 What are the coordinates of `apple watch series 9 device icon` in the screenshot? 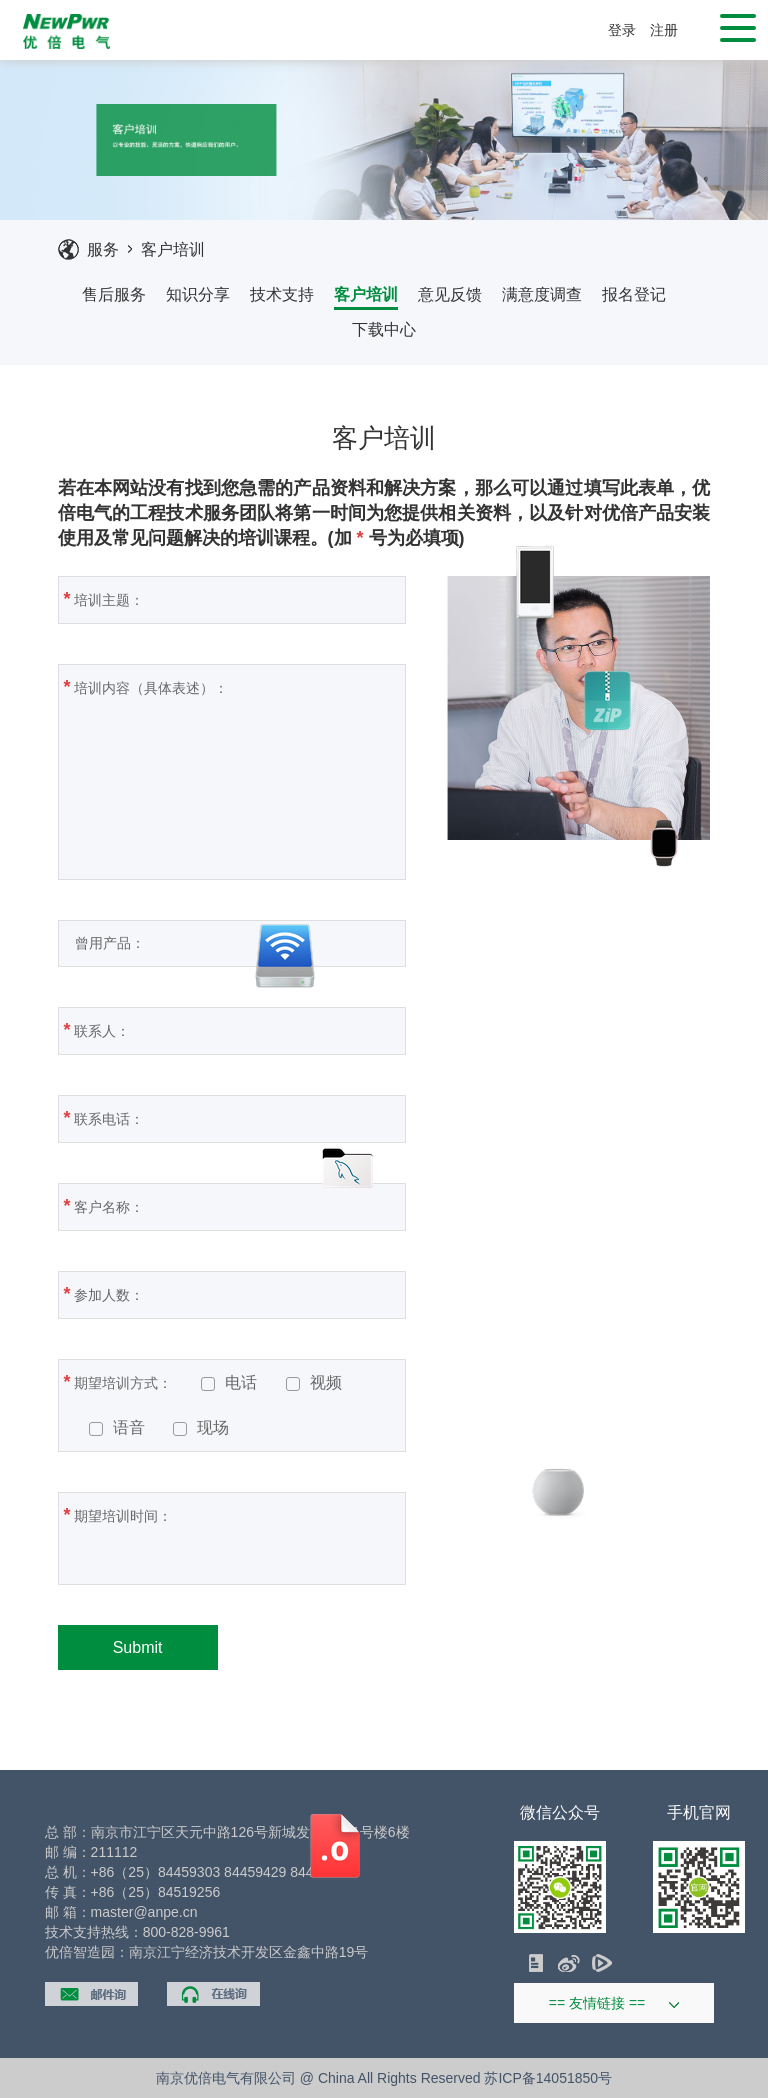 It's located at (664, 843).